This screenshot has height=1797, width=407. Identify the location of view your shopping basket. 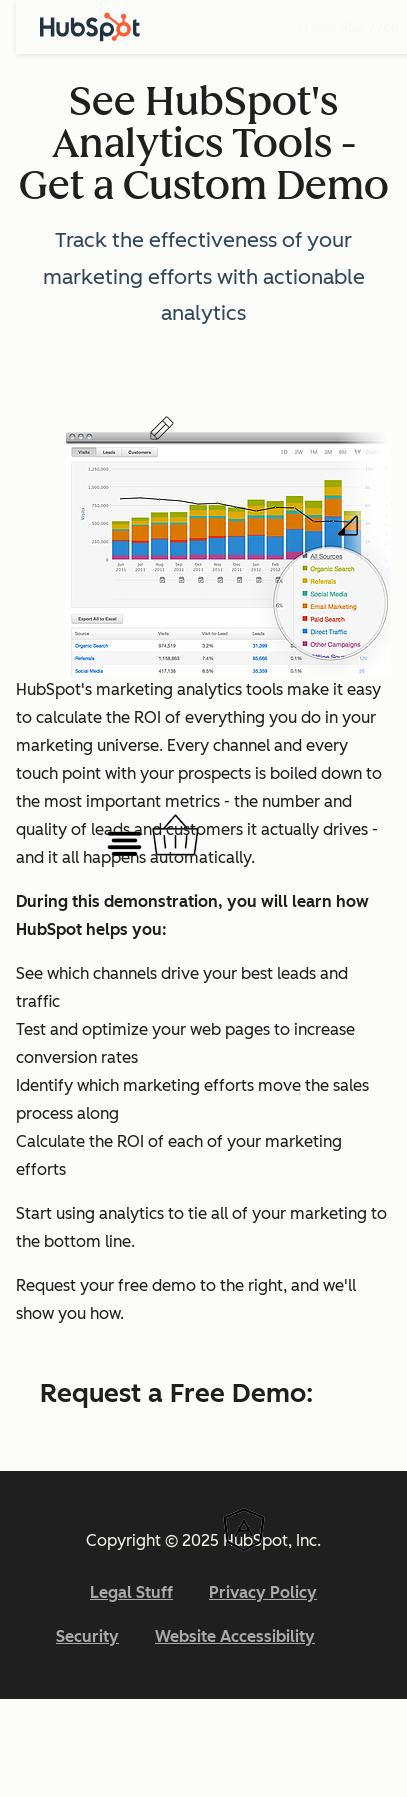
(175, 837).